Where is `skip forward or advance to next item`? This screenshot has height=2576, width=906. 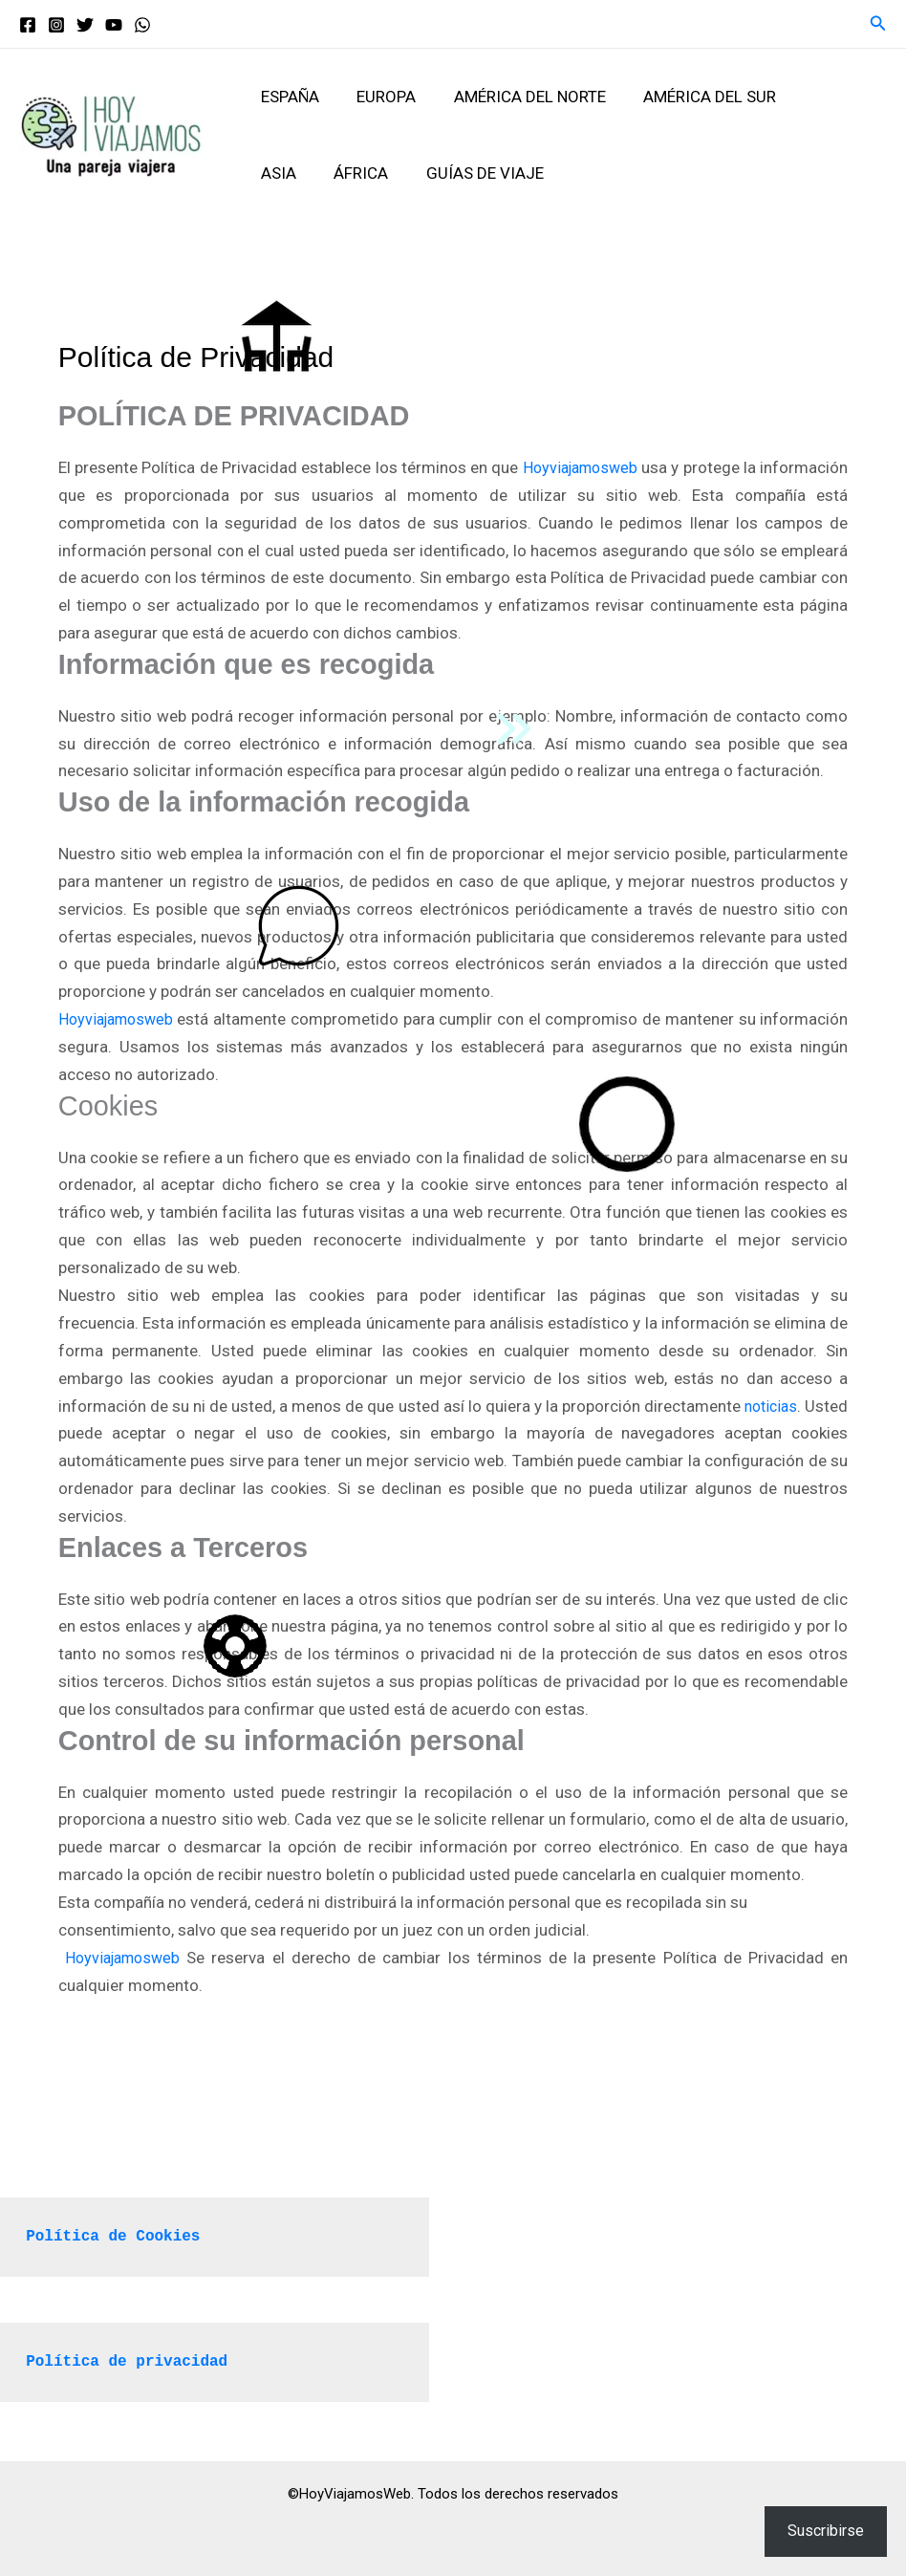 skip forward or advance to next item is located at coordinates (512, 728).